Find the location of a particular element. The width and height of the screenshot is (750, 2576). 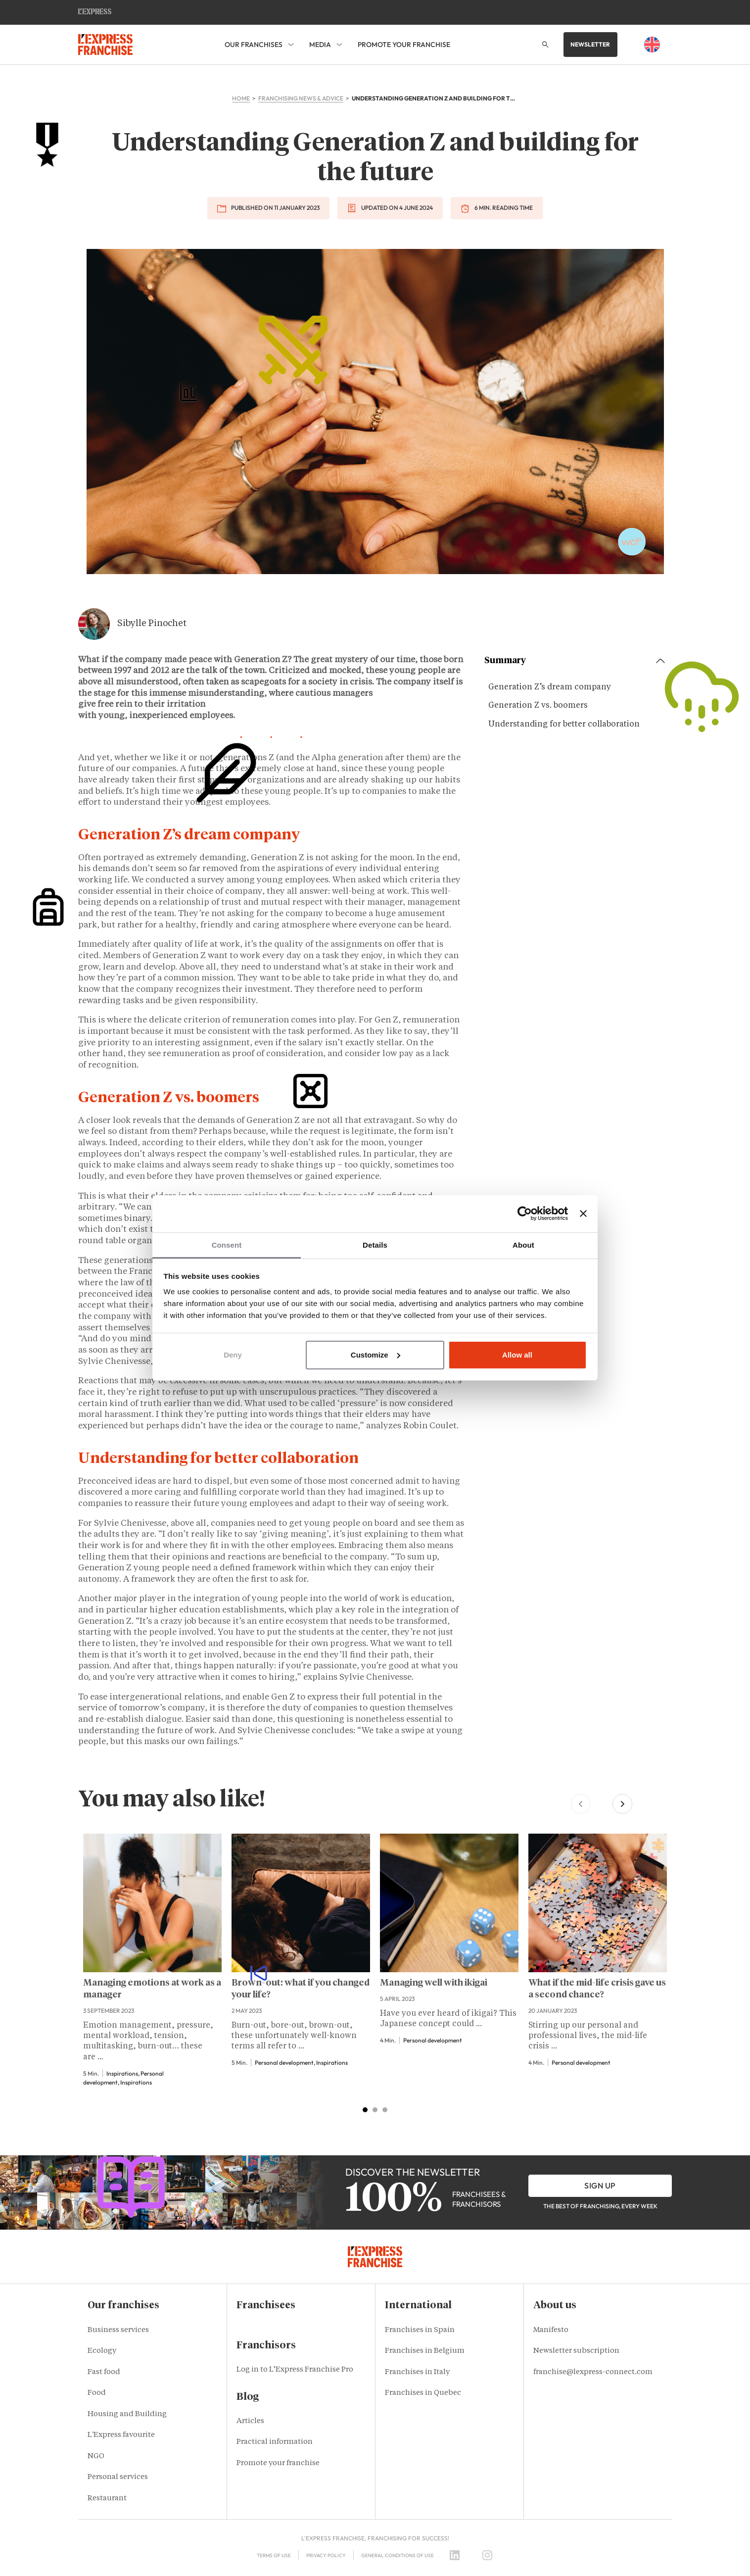

view document or ebook reader is located at coordinates (131, 2187).